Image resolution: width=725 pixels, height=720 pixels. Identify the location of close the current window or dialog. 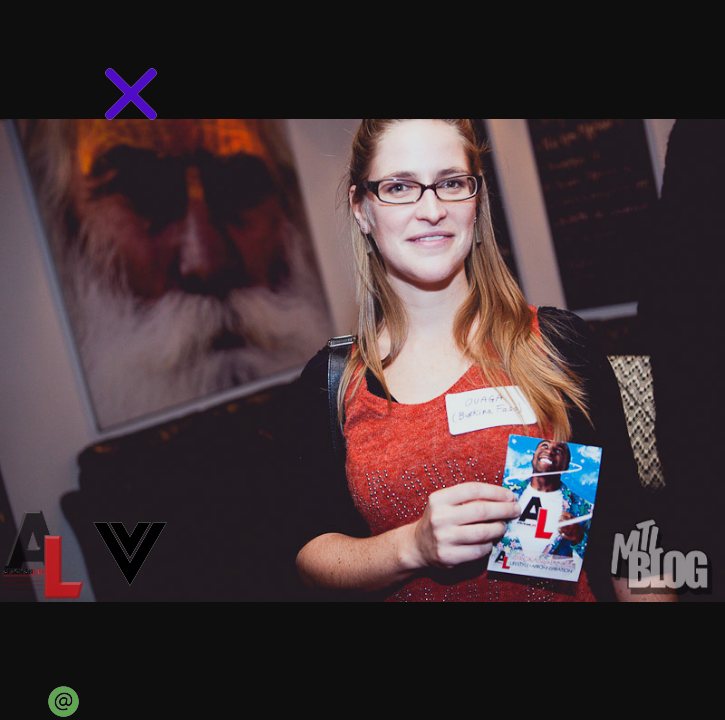
(131, 94).